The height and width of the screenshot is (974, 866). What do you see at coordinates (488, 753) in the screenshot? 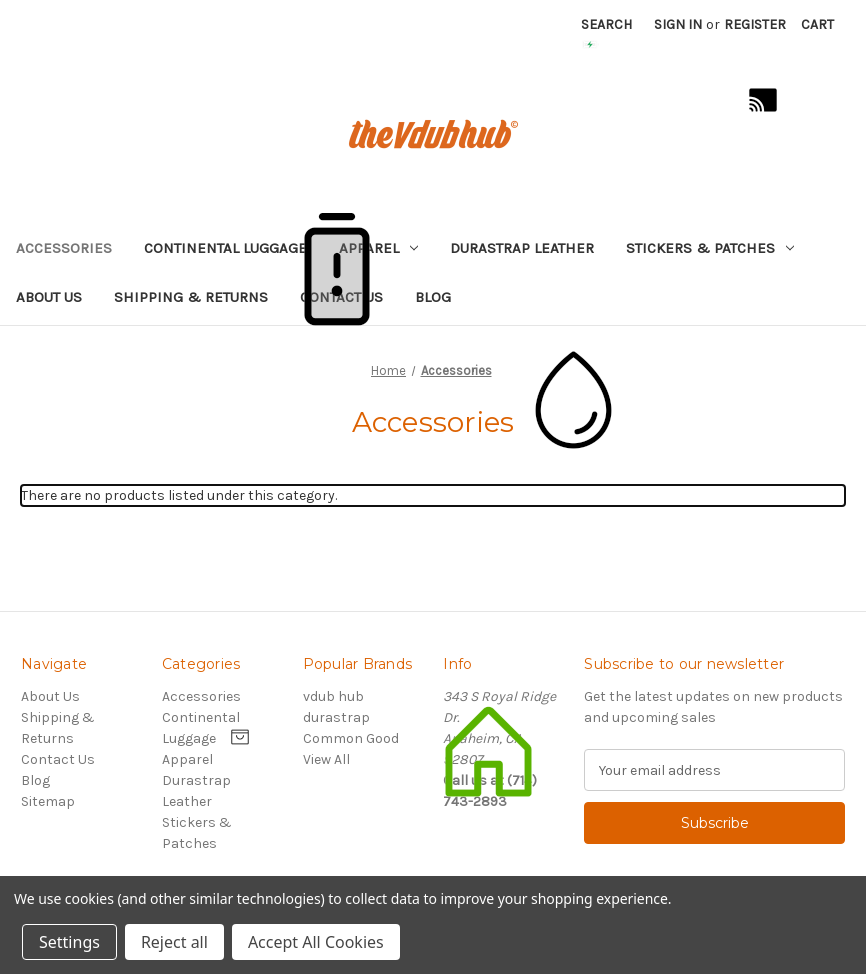
I see `navigate to home screen` at bounding box center [488, 753].